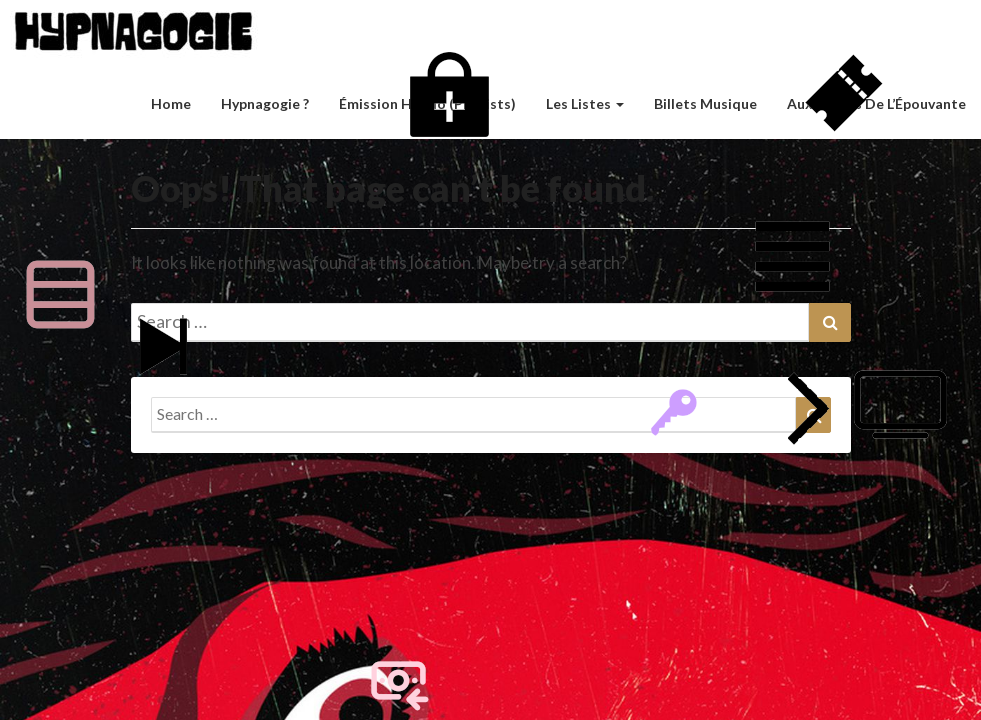 Image resolution: width=981 pixels, height=720 pixels. Describe the element at coordinates (900, 404) in the screenshot. I see `access TV or video streaming features` at that location.